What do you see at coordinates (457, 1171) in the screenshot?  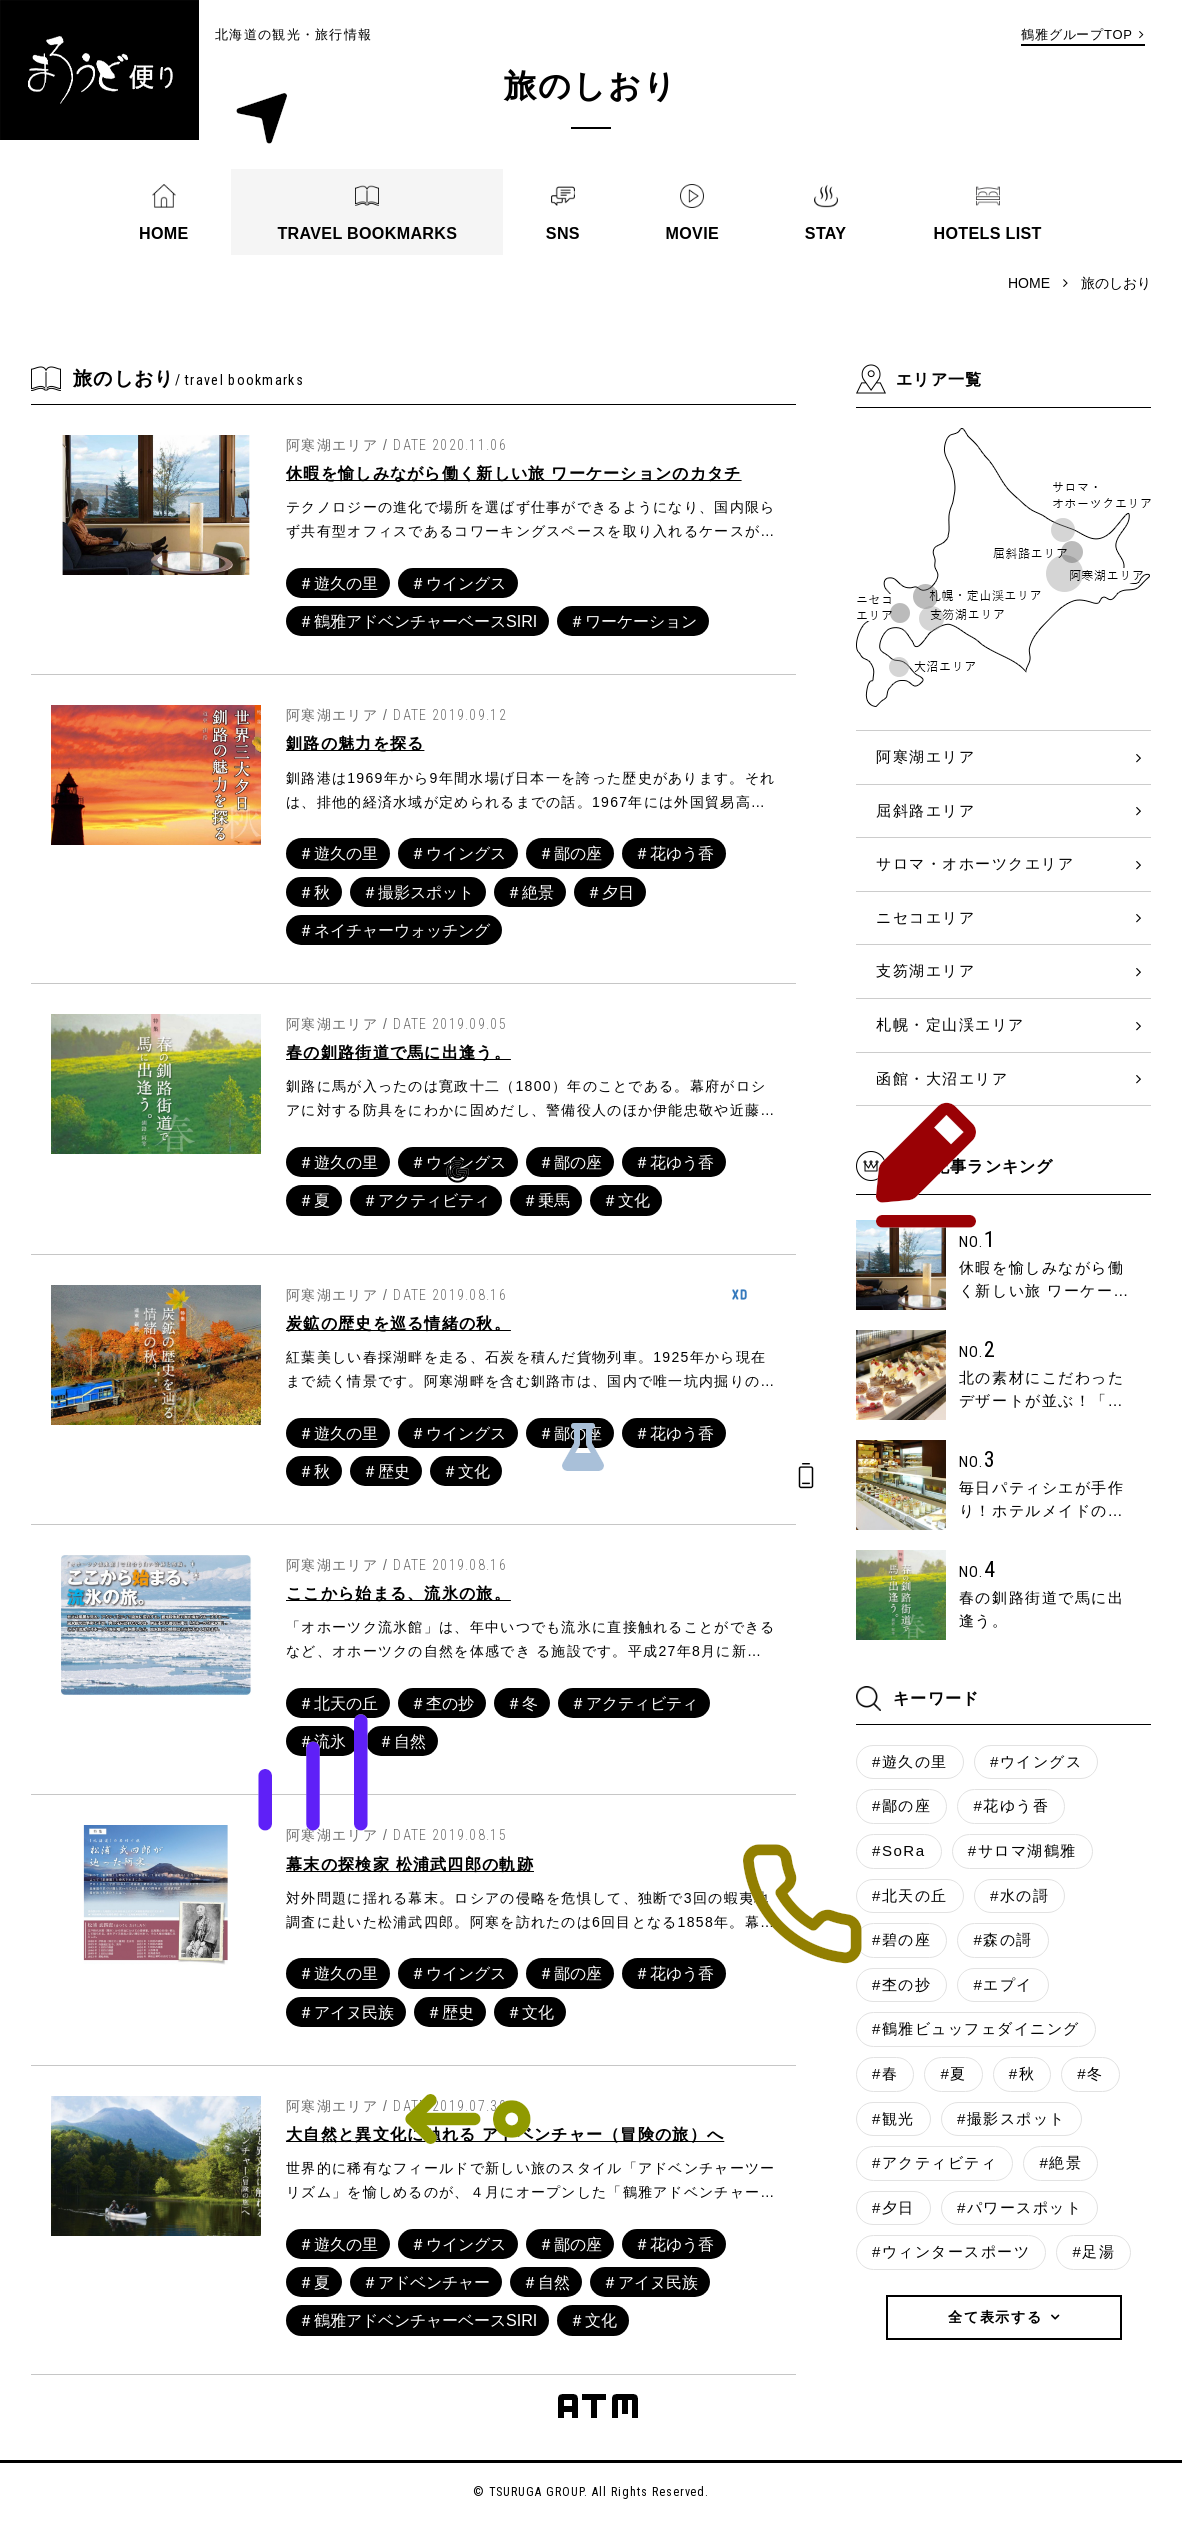 I see `sign in with Google` at bounding box center [457, 1171].